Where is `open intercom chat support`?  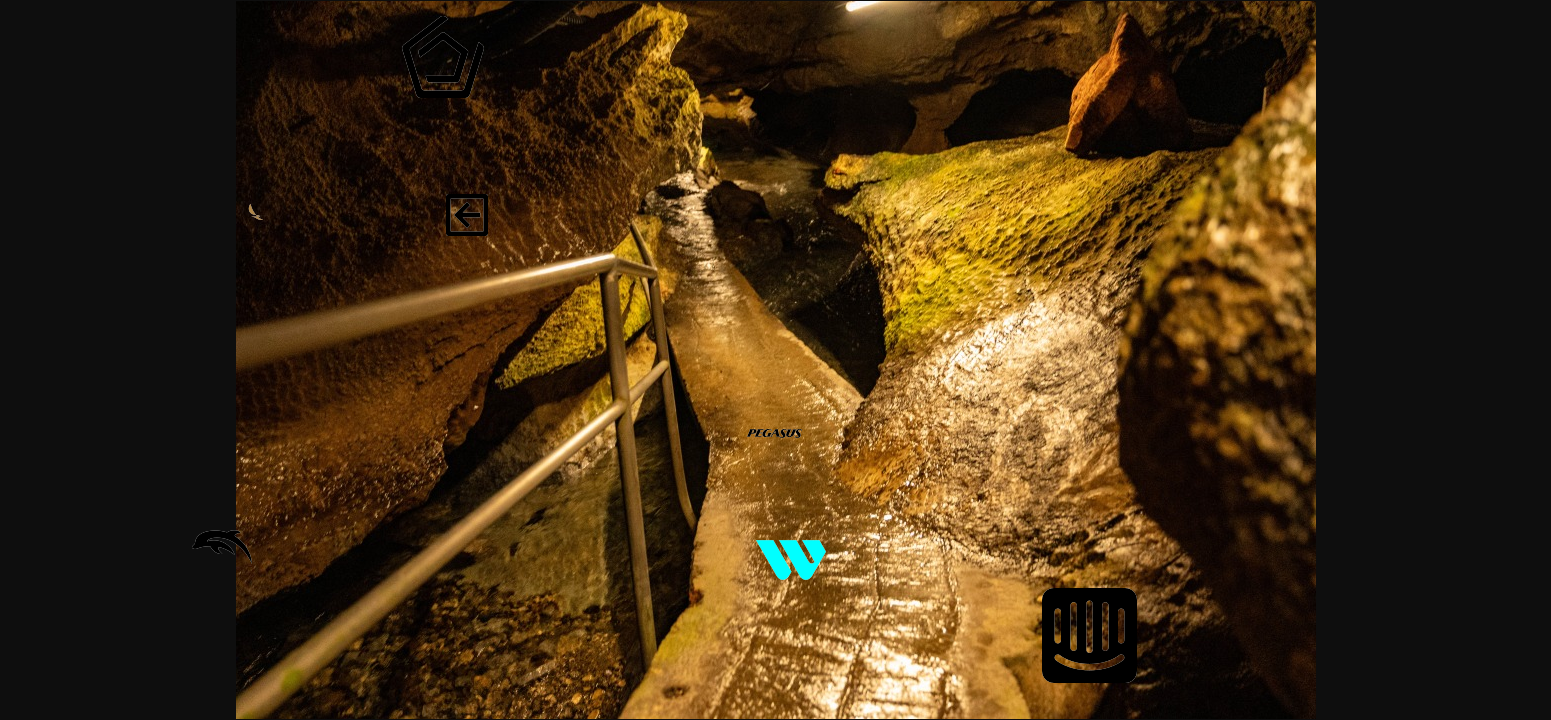
open intercom chat support is located at coordinates (1089, 635).